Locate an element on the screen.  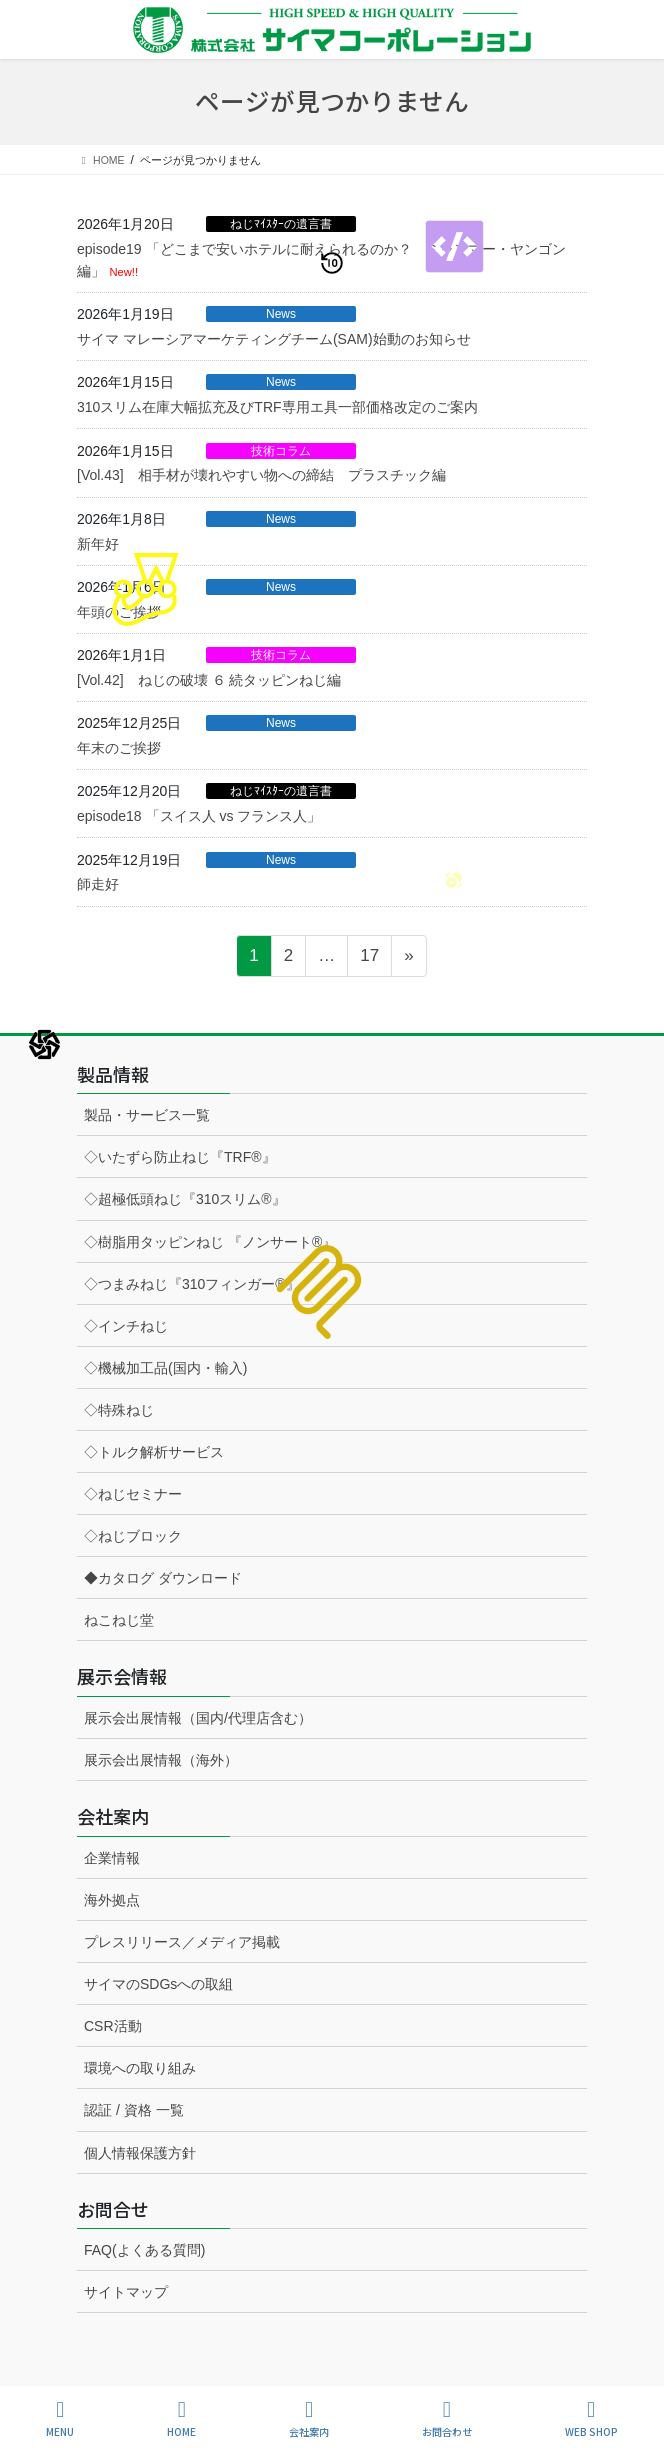
images.cv logo is located at coordinates (44, 1044).